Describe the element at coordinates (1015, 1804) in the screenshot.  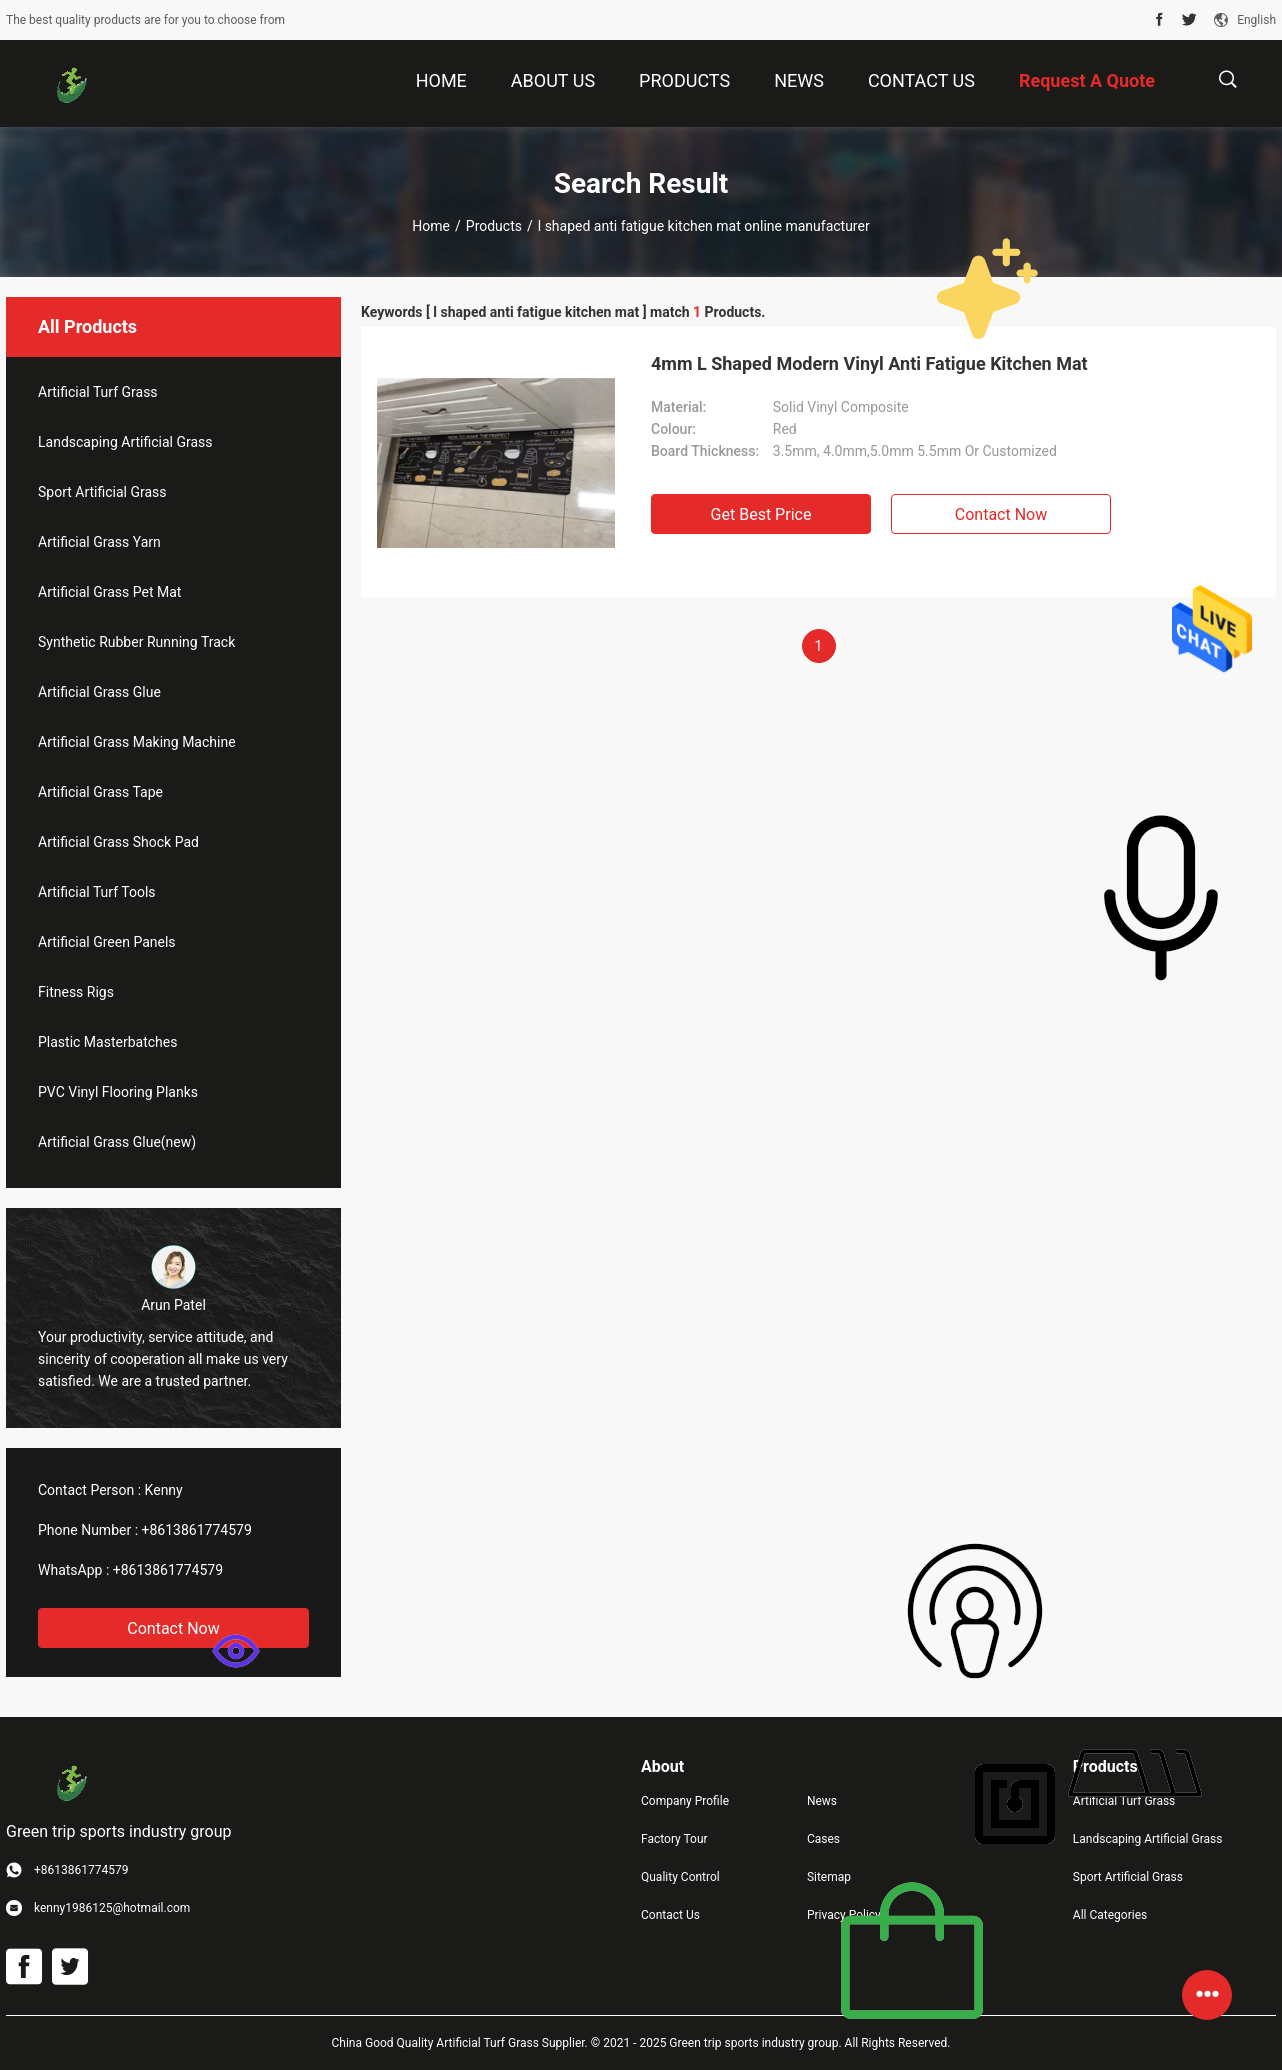
I see `enable NFC for contactless payments or transfers` at that location.